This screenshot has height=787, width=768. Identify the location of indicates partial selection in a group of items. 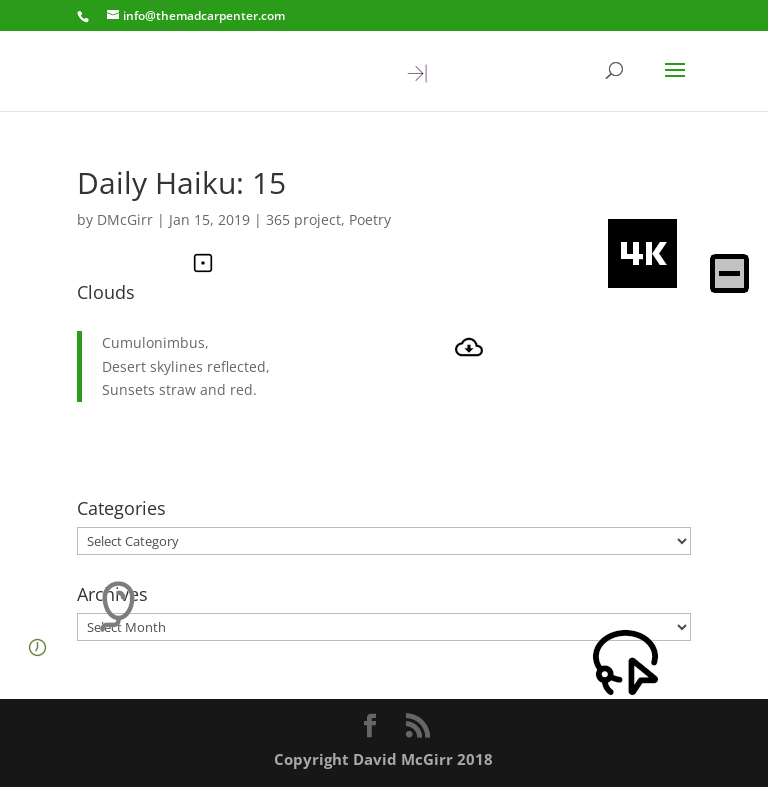
(729, 273).